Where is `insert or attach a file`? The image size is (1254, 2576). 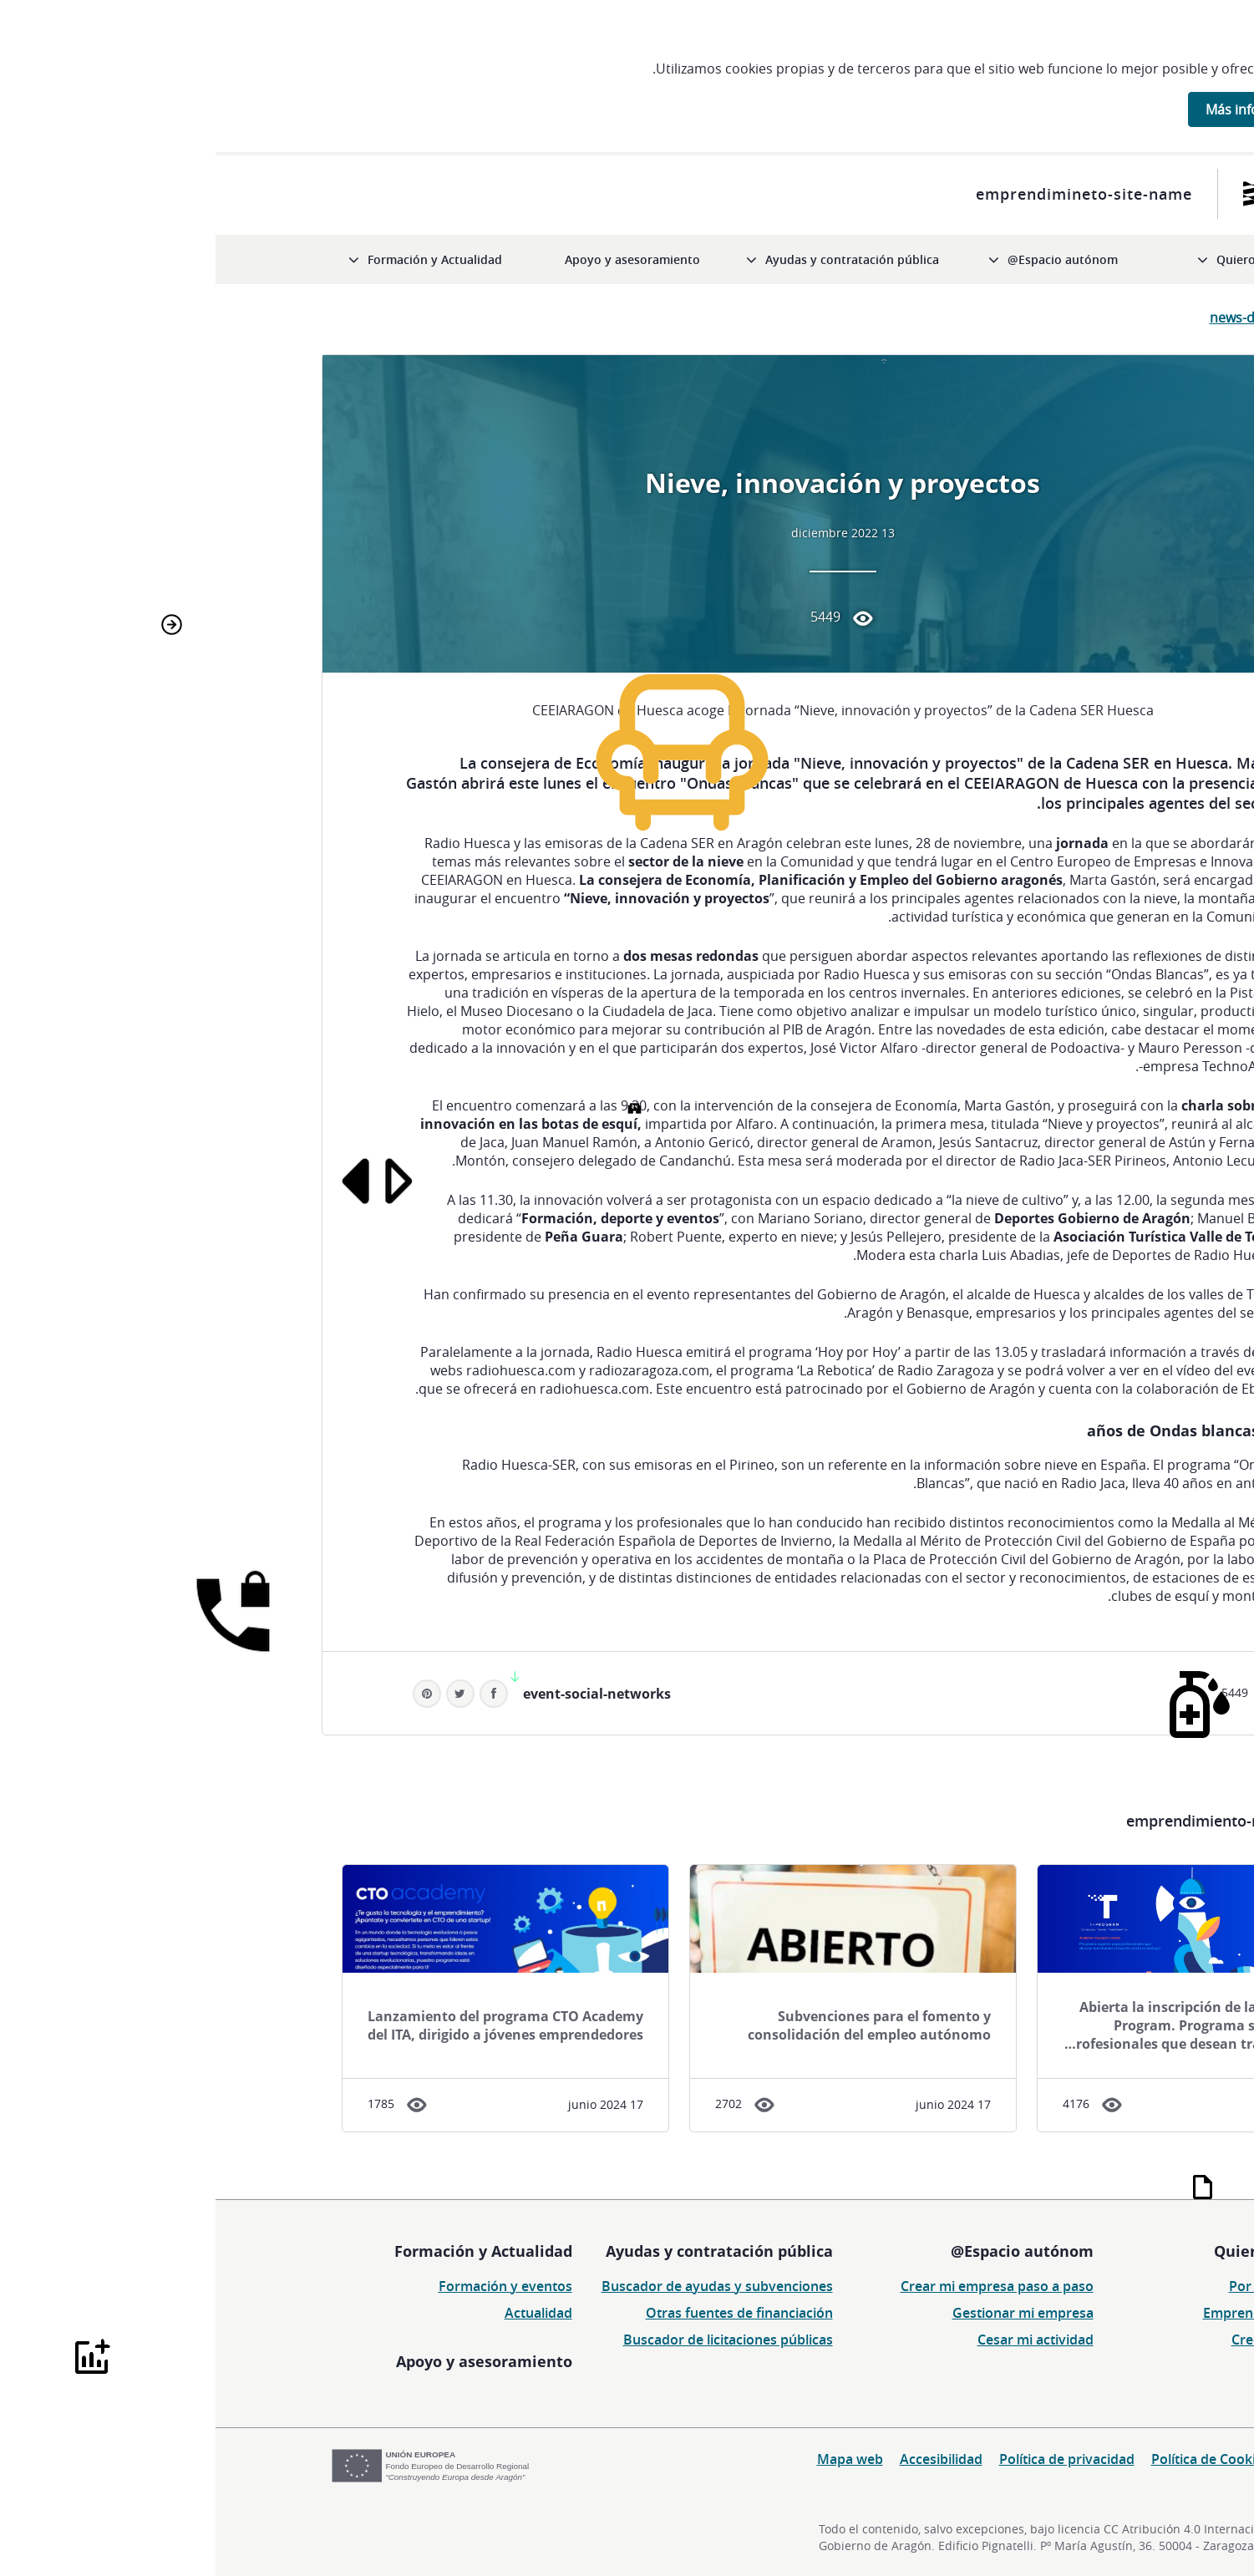
insert or attach a file is located at coordinates (1202, 2187).